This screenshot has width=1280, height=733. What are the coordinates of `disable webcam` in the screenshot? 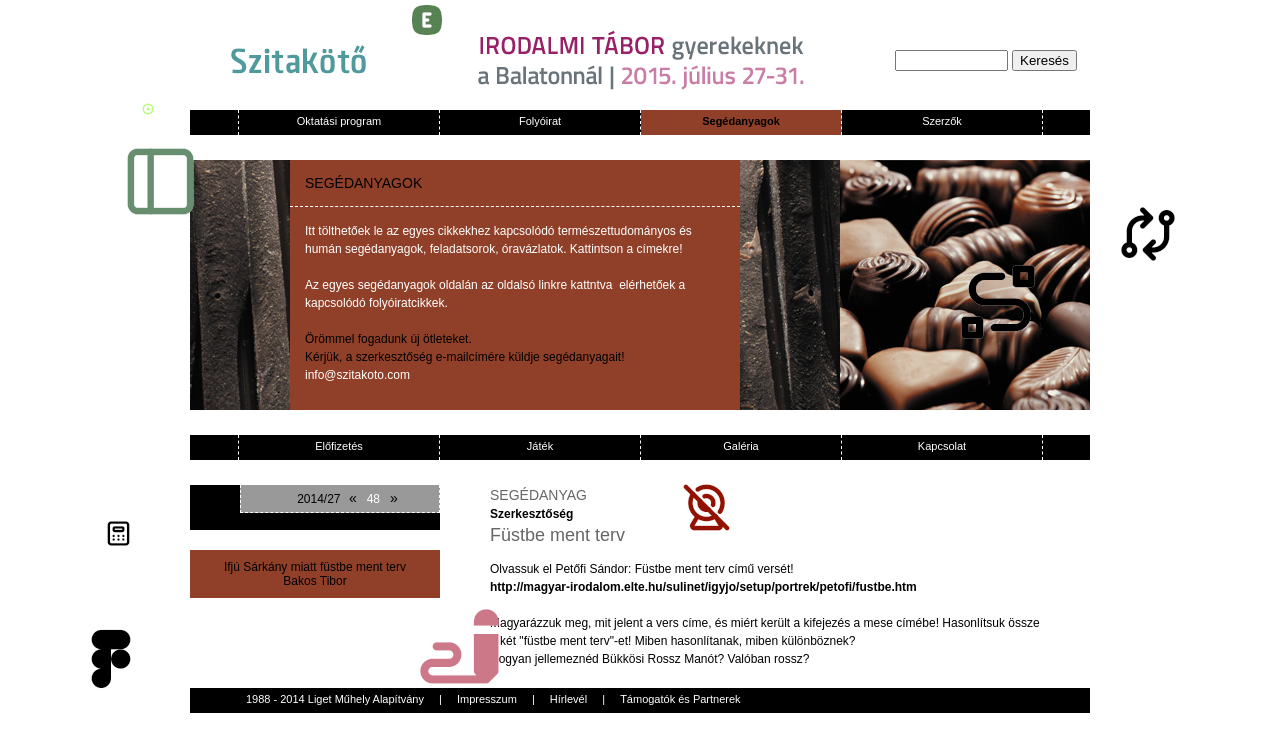 It's located at (706, 507).